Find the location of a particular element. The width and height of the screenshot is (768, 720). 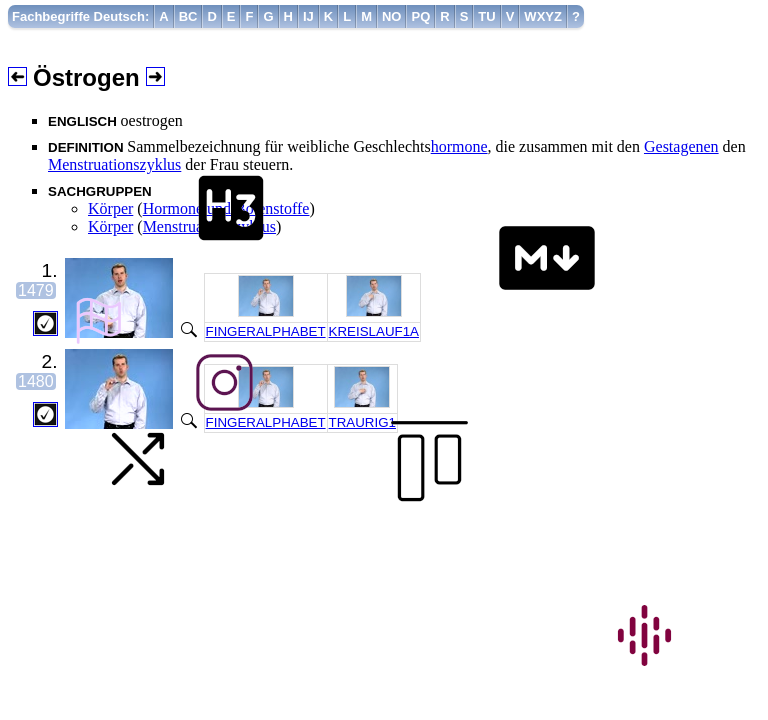

indicates a finish line or completion point is located at coordinates (97, 320).